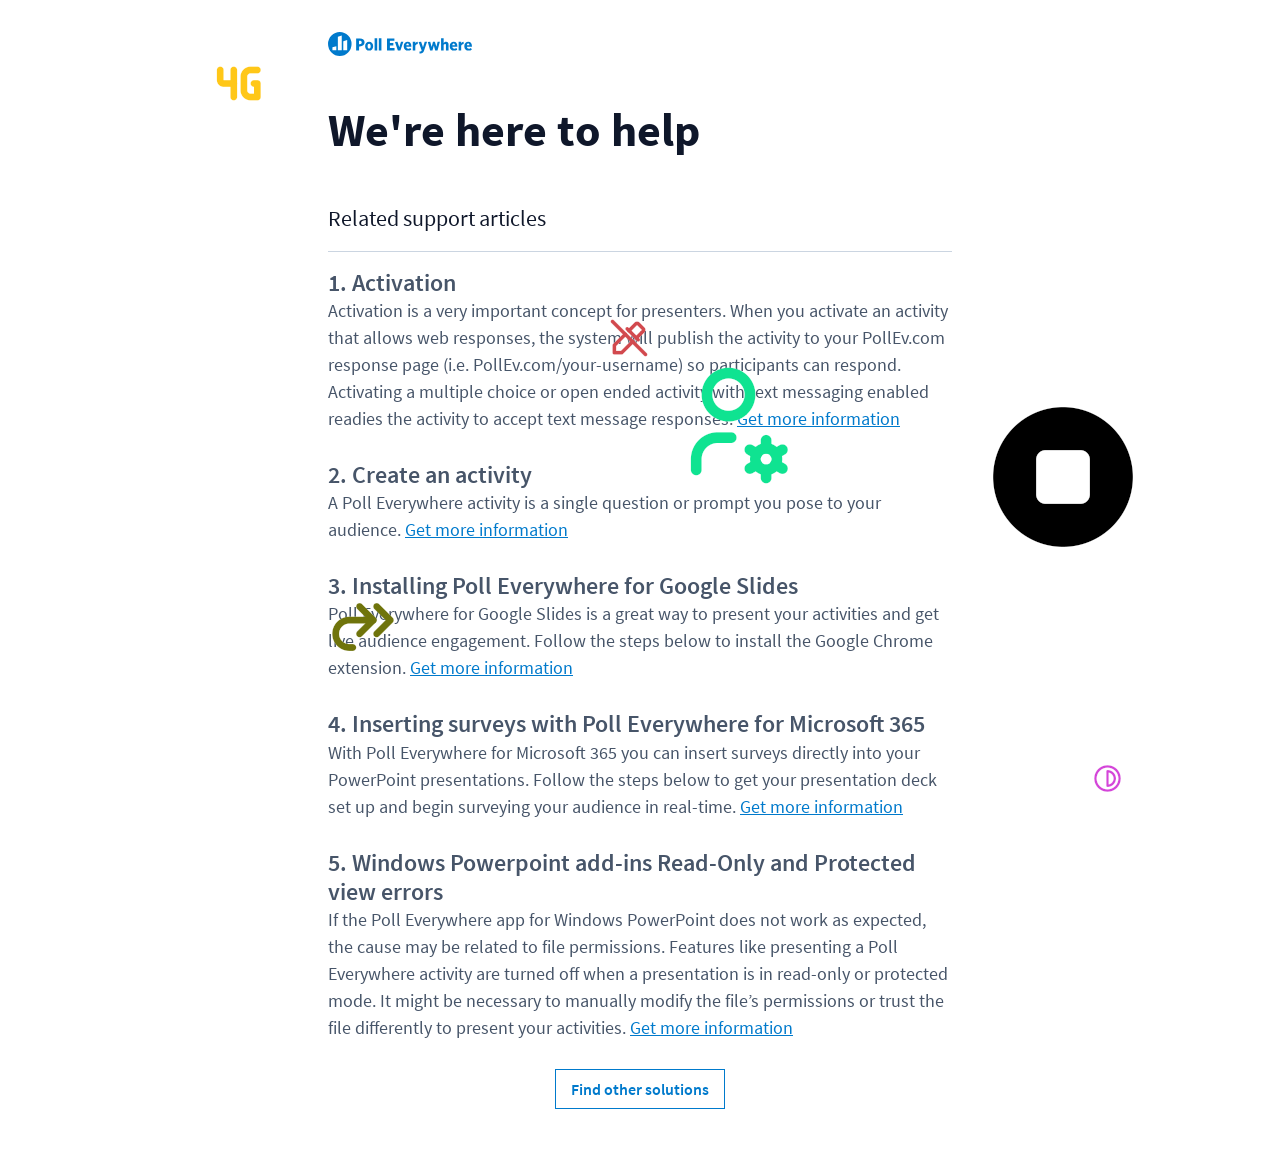 This screenshot has width=1280, height=1149. Describe the element at coordinates (1063, 477) in the screenshot. I see `stop media playback` at that location.